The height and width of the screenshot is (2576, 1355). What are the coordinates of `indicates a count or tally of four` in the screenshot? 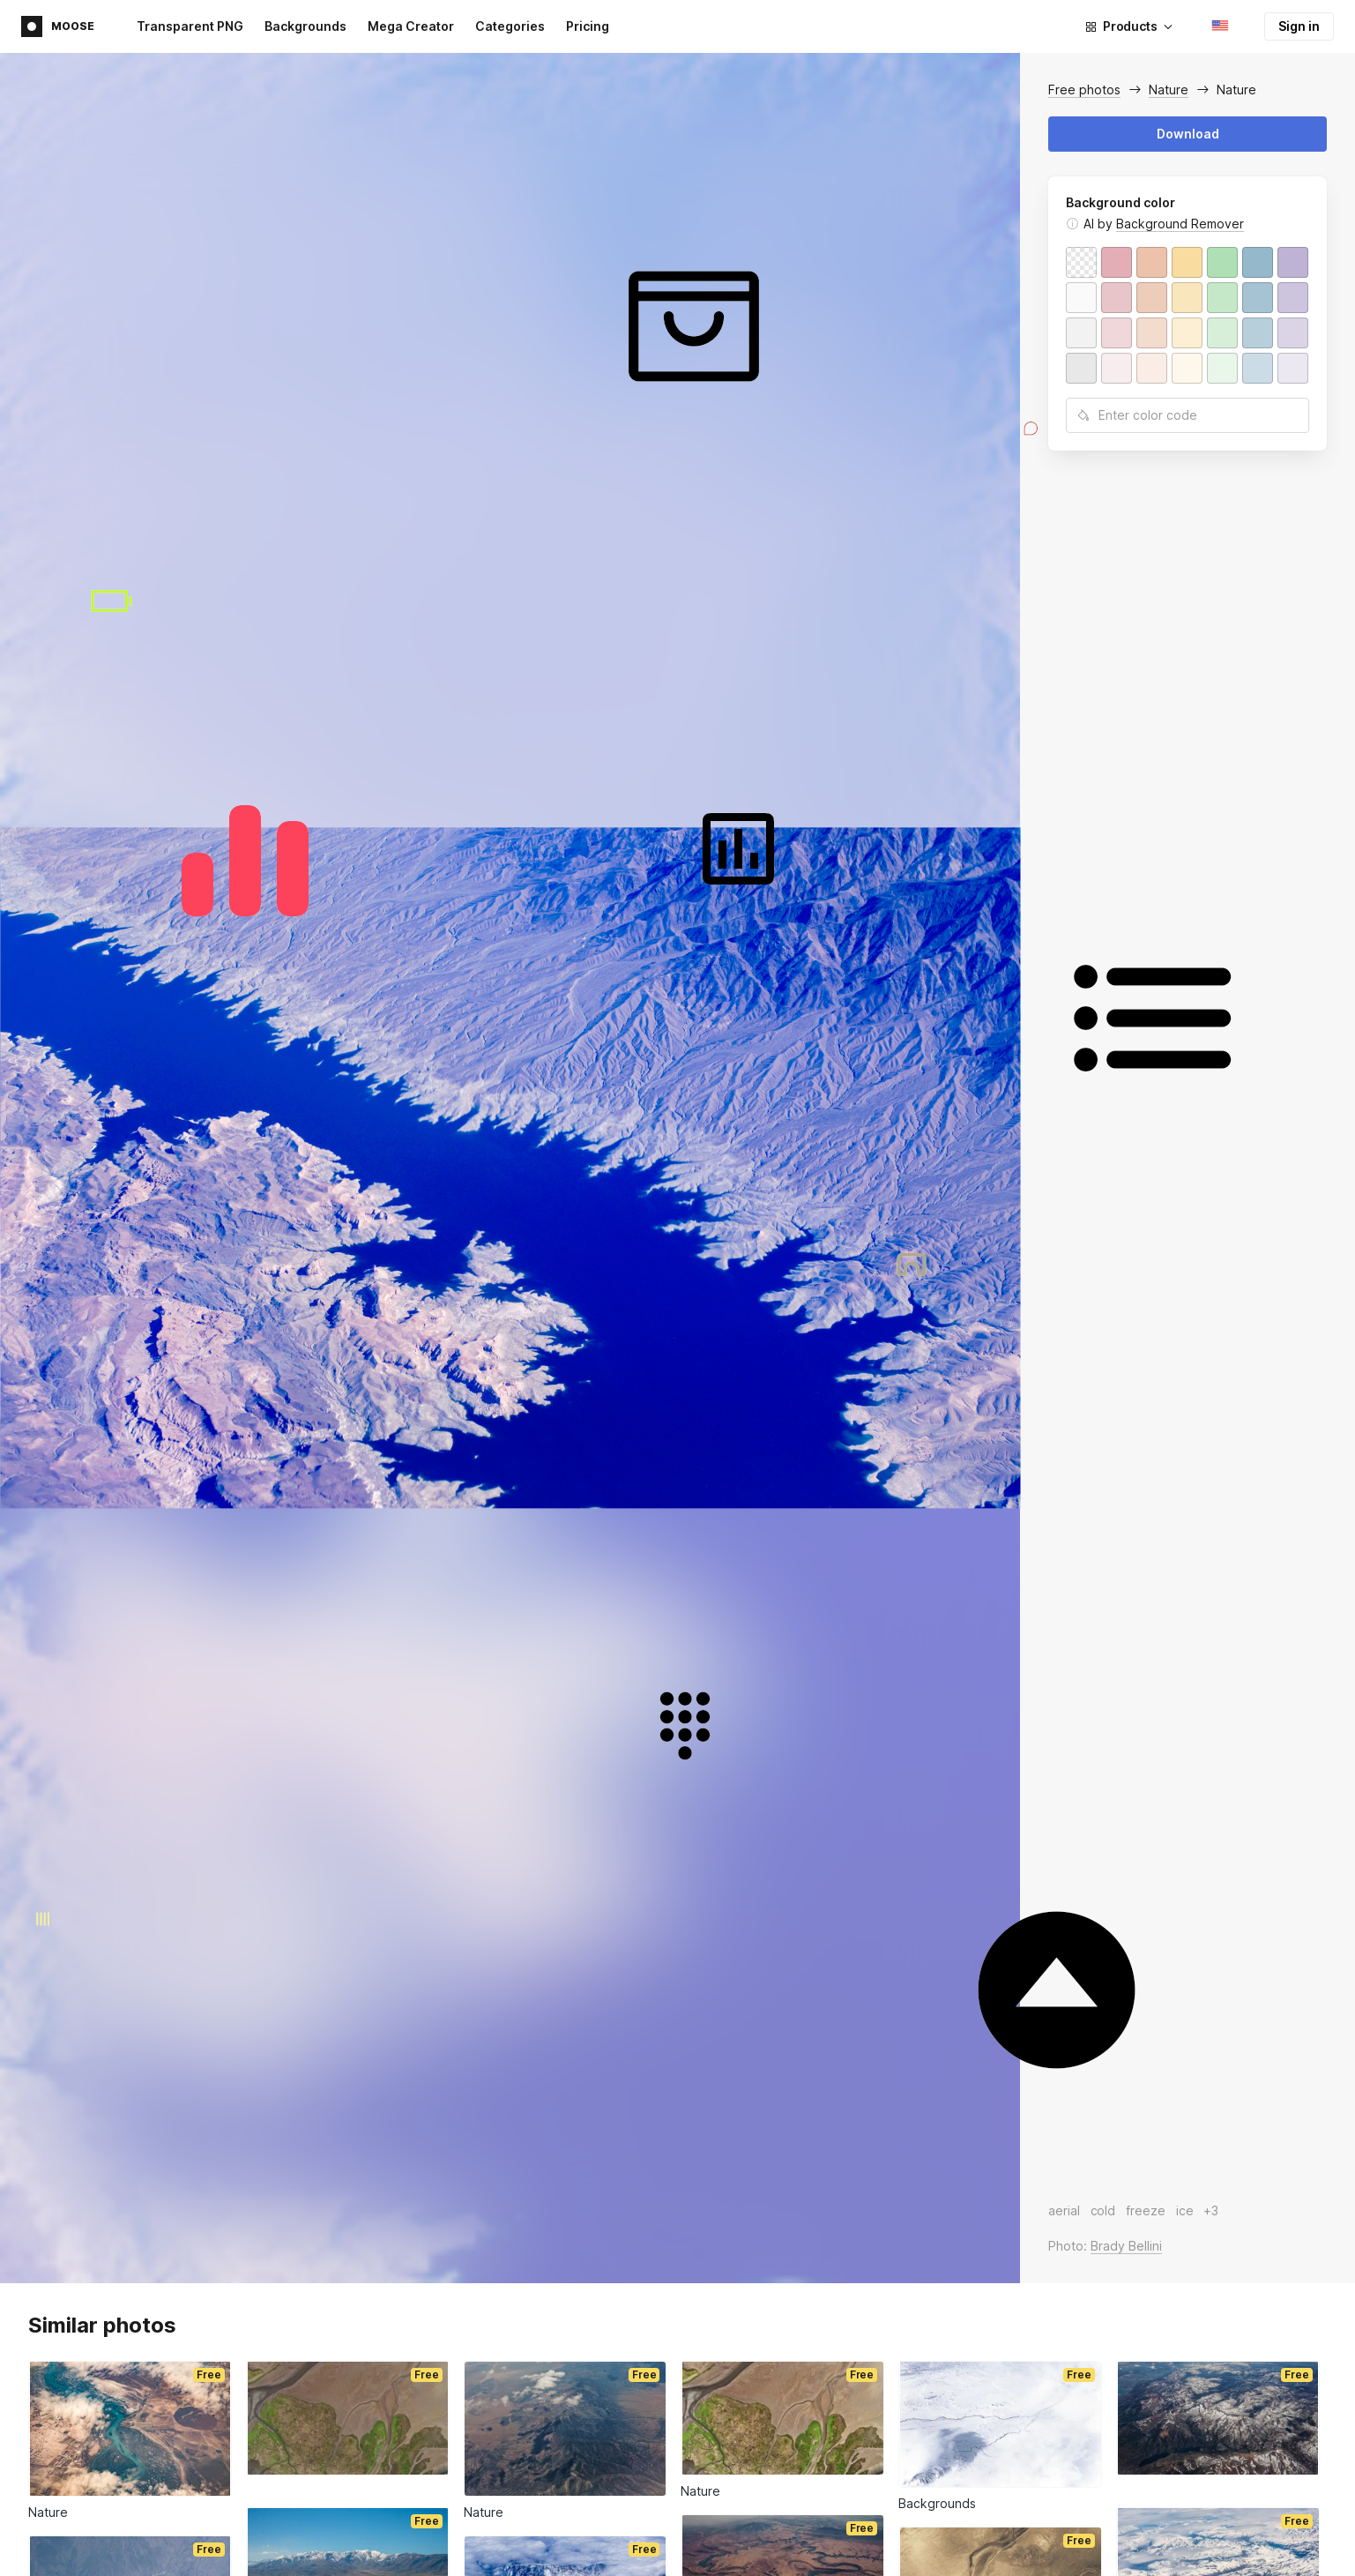 It's located at (43, 1919).